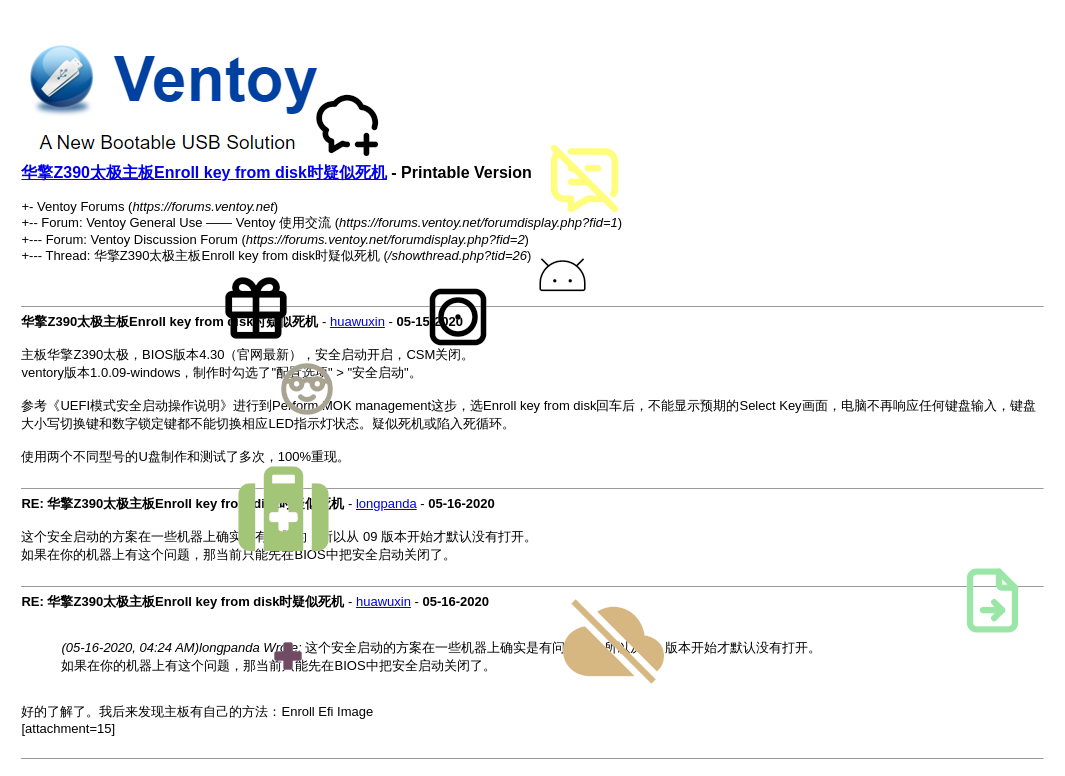  What do you see at coordinates (288, 656) in the screenshot?
I see `access health or medical information` at bounding box center [288, 656].